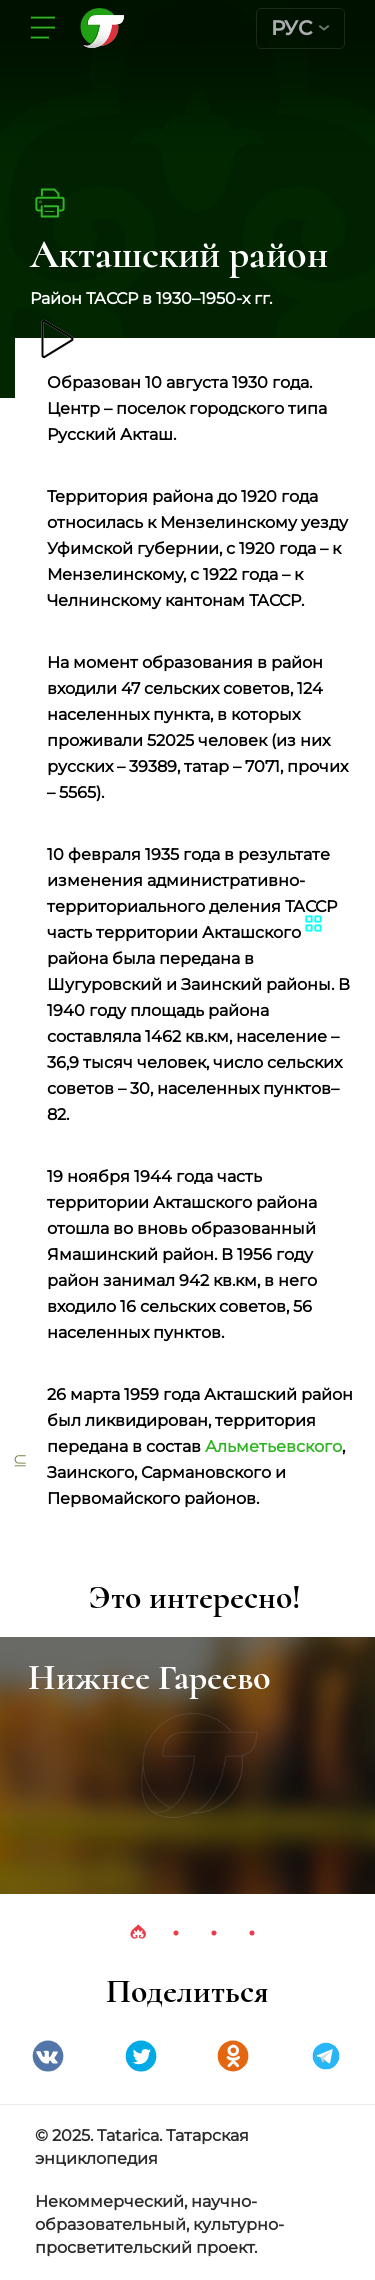 The image size is (375, 2280). What do you see at coordinates (53, 339) in the screenshot?
I see `start playing media content` at bounding box center [53, 339].